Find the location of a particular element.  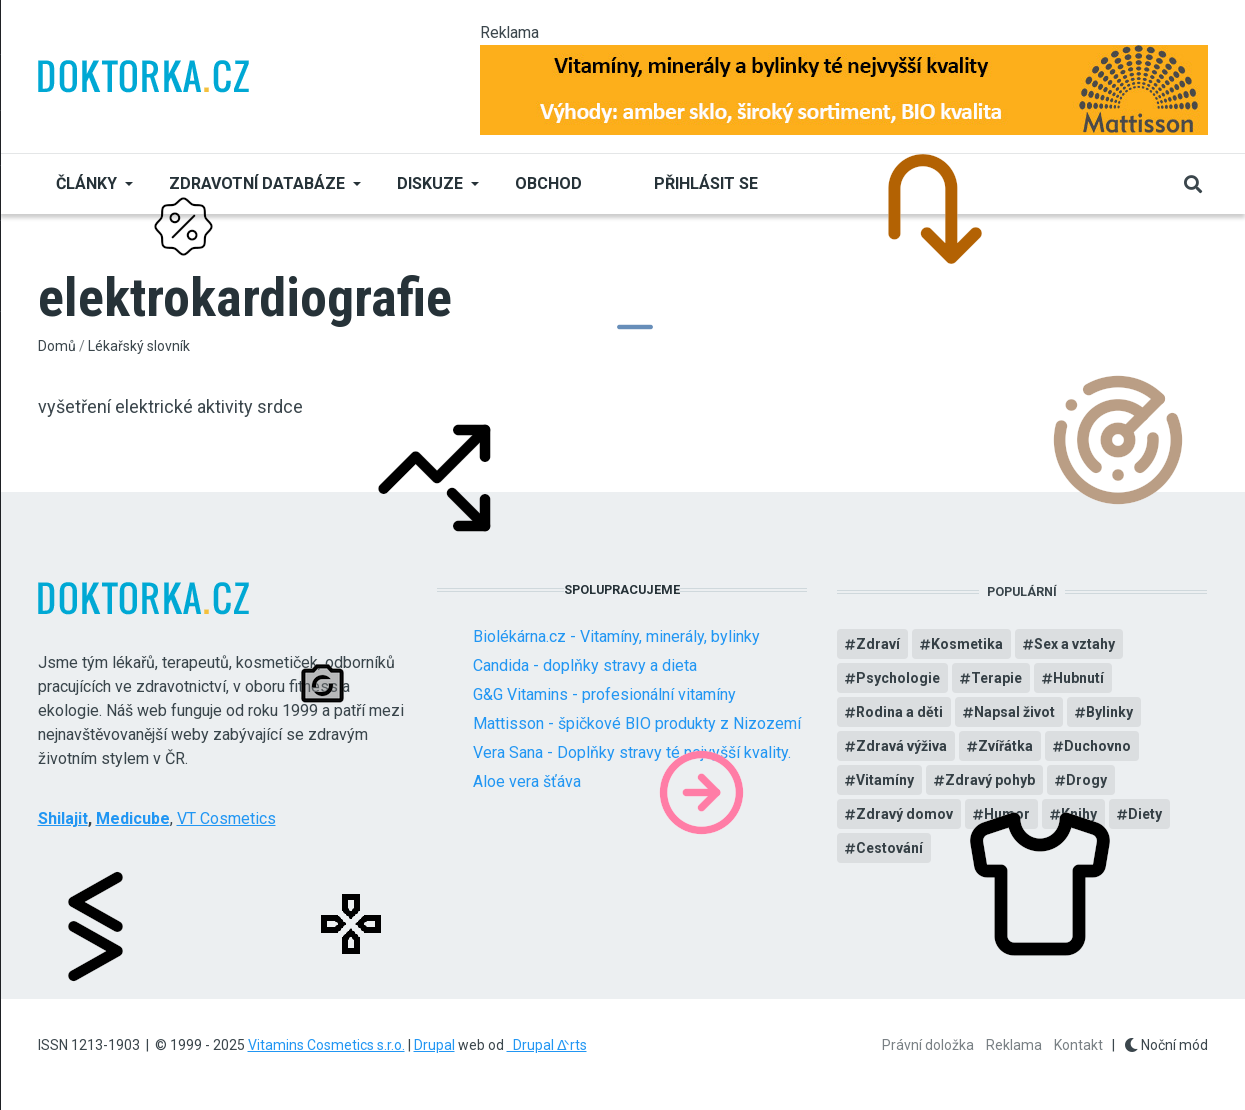

view market trends and fluctuations is located at coordinates (437, 478).